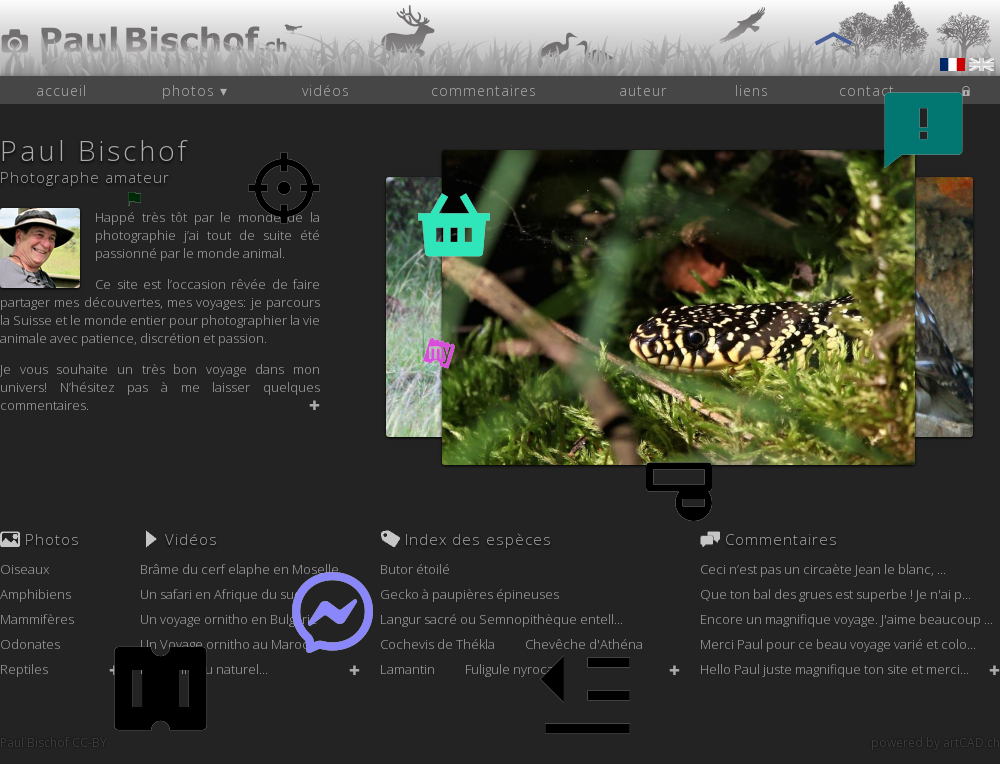  Describe the element at coordinates (160, 688) in the screenshot. I see `redeem a coupon or discount code` at that location.